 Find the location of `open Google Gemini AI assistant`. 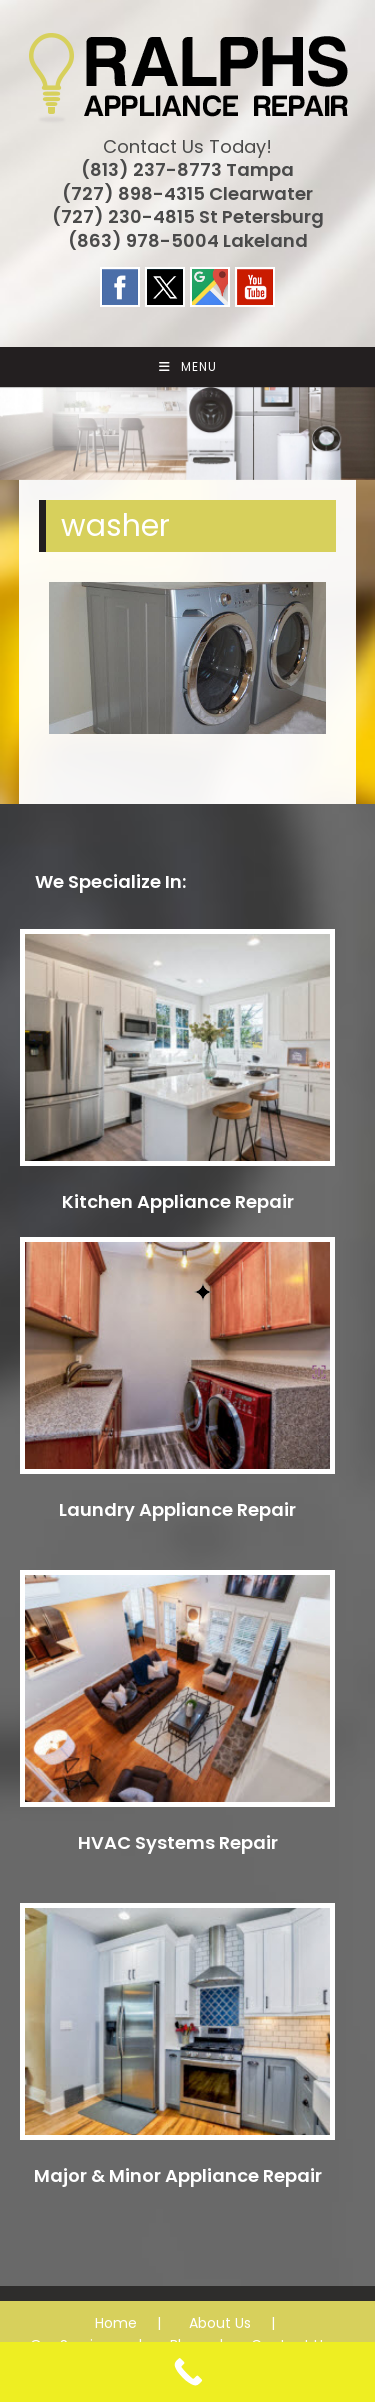

open Google Gemini AI assistant is located at coordinates (203, 1292).